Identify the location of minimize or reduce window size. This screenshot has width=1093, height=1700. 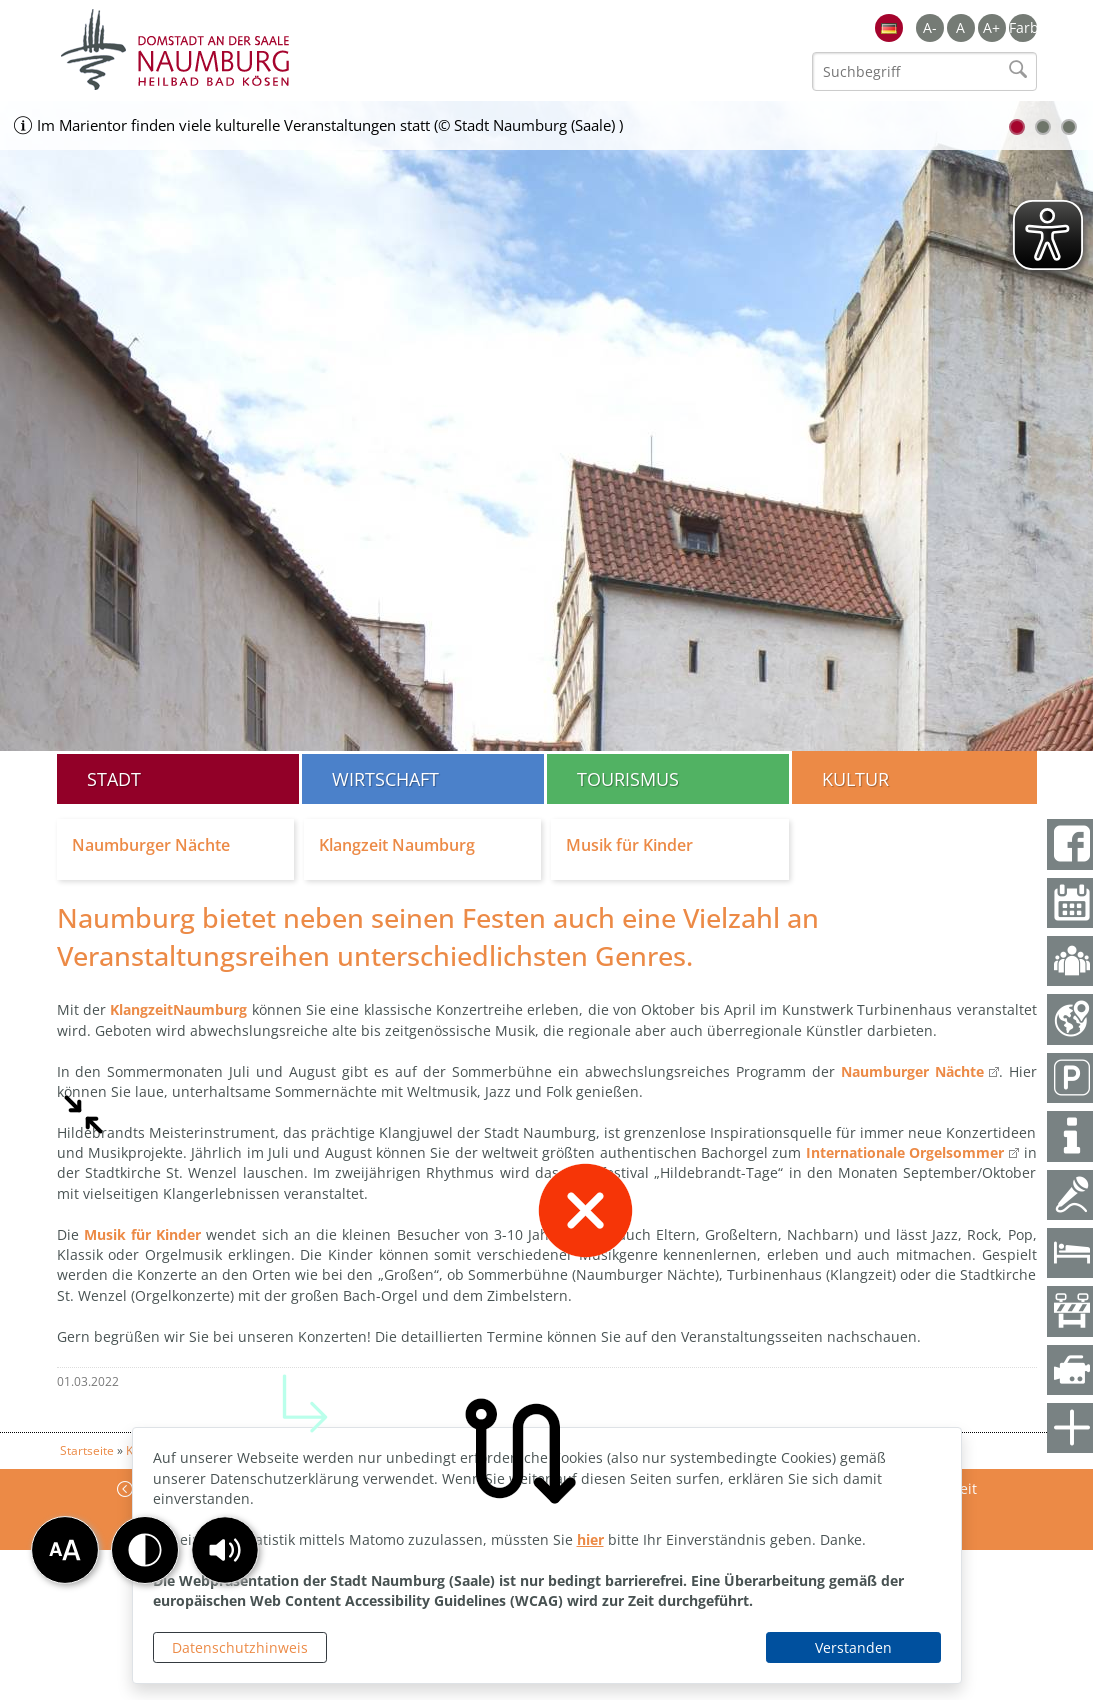
(83, 1114).